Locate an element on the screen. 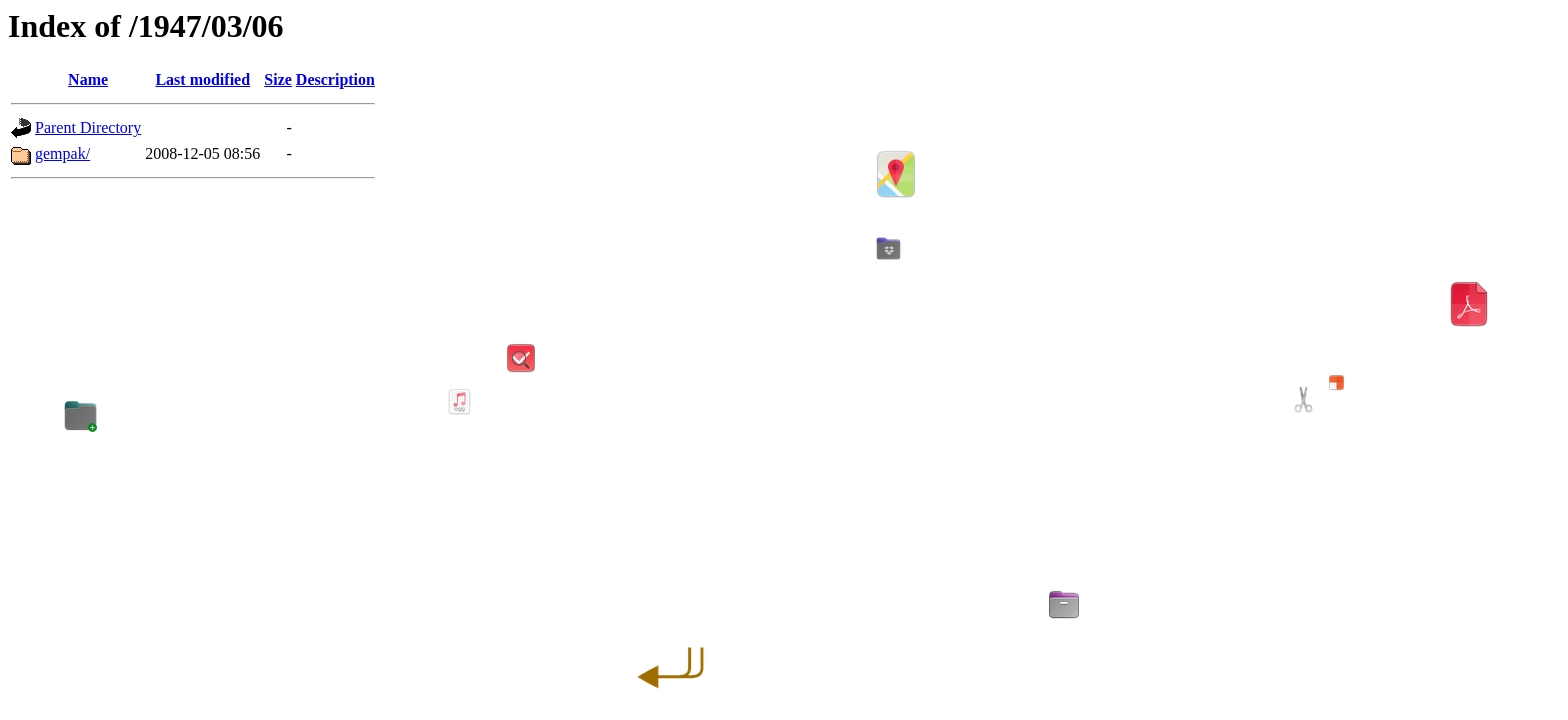 This screenshot has width=1568, height=720. a google earth kml file containing location data is located at coordinates (896, 174).